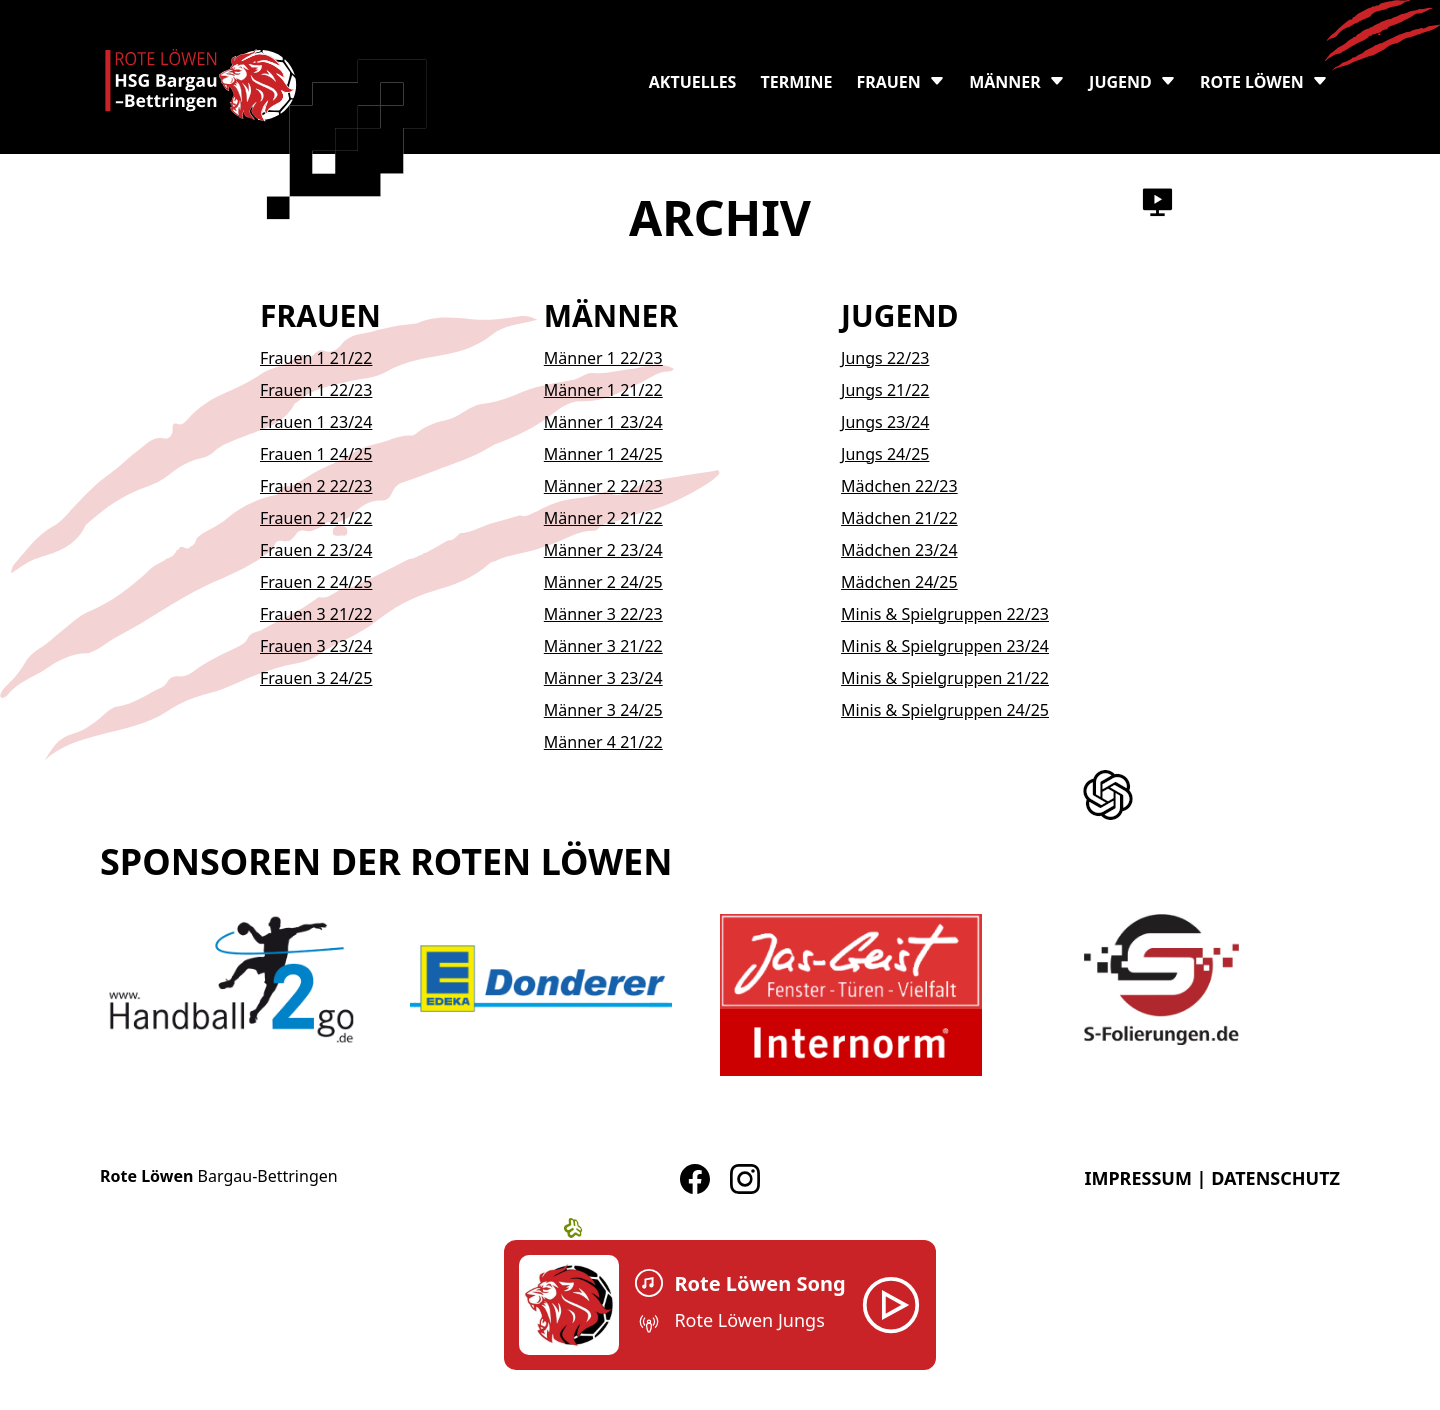  I want to click on open the OpenAI app or service, so click(1108, 795).